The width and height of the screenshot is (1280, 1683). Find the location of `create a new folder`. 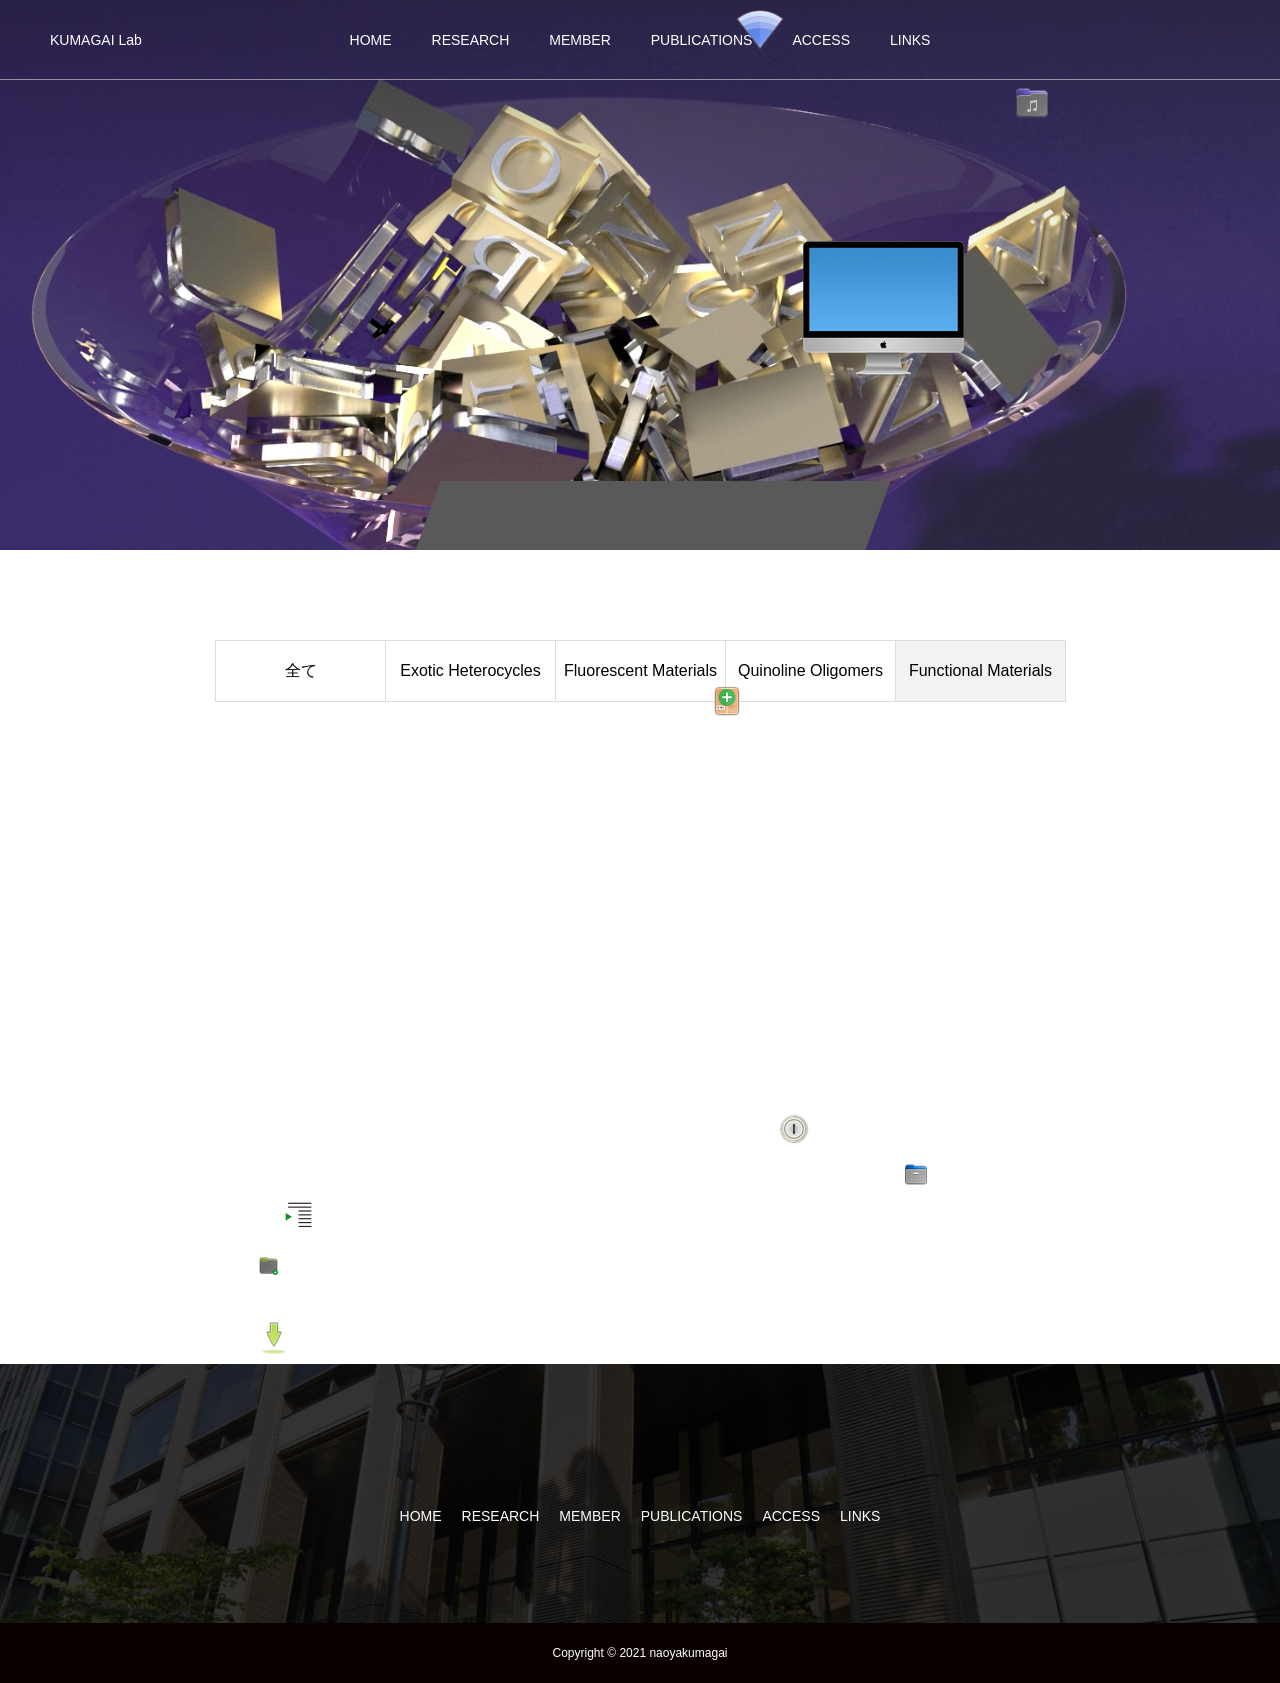

create a new folder is located at coordinates (268, 1265).